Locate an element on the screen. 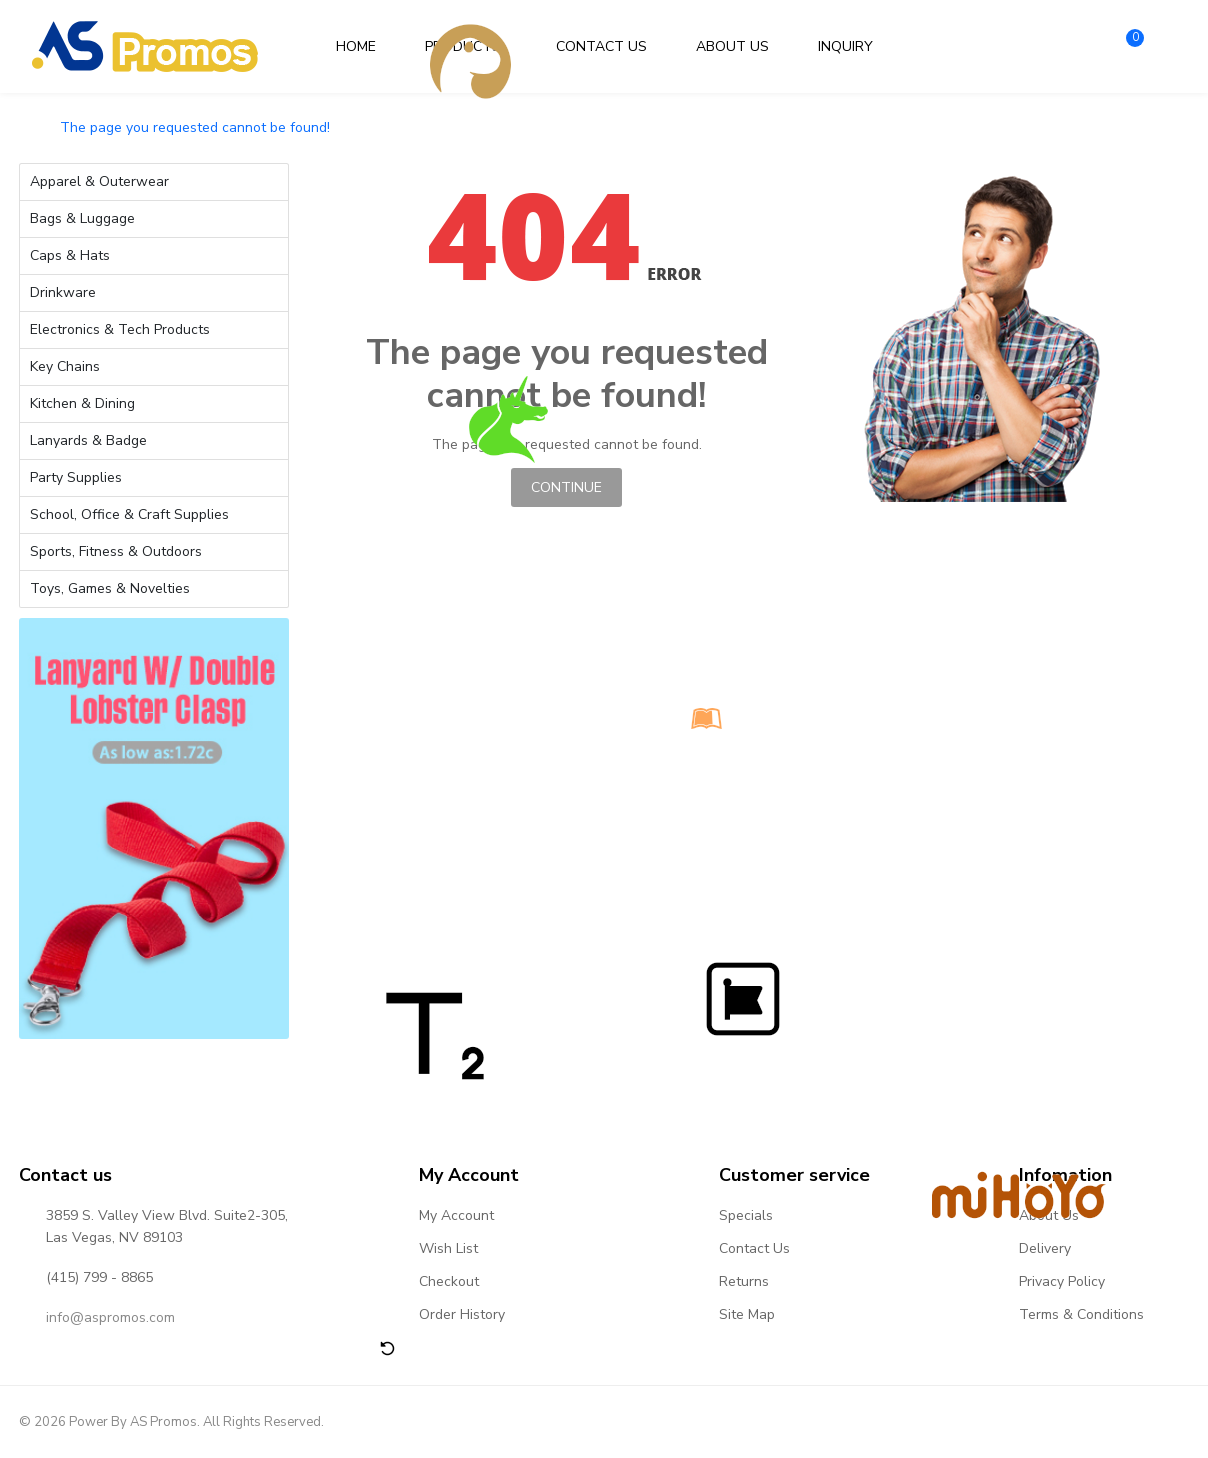 The height and width of the screenshot is (1458, 1208). font awesome brand logo is located at coordinates (743, 999).